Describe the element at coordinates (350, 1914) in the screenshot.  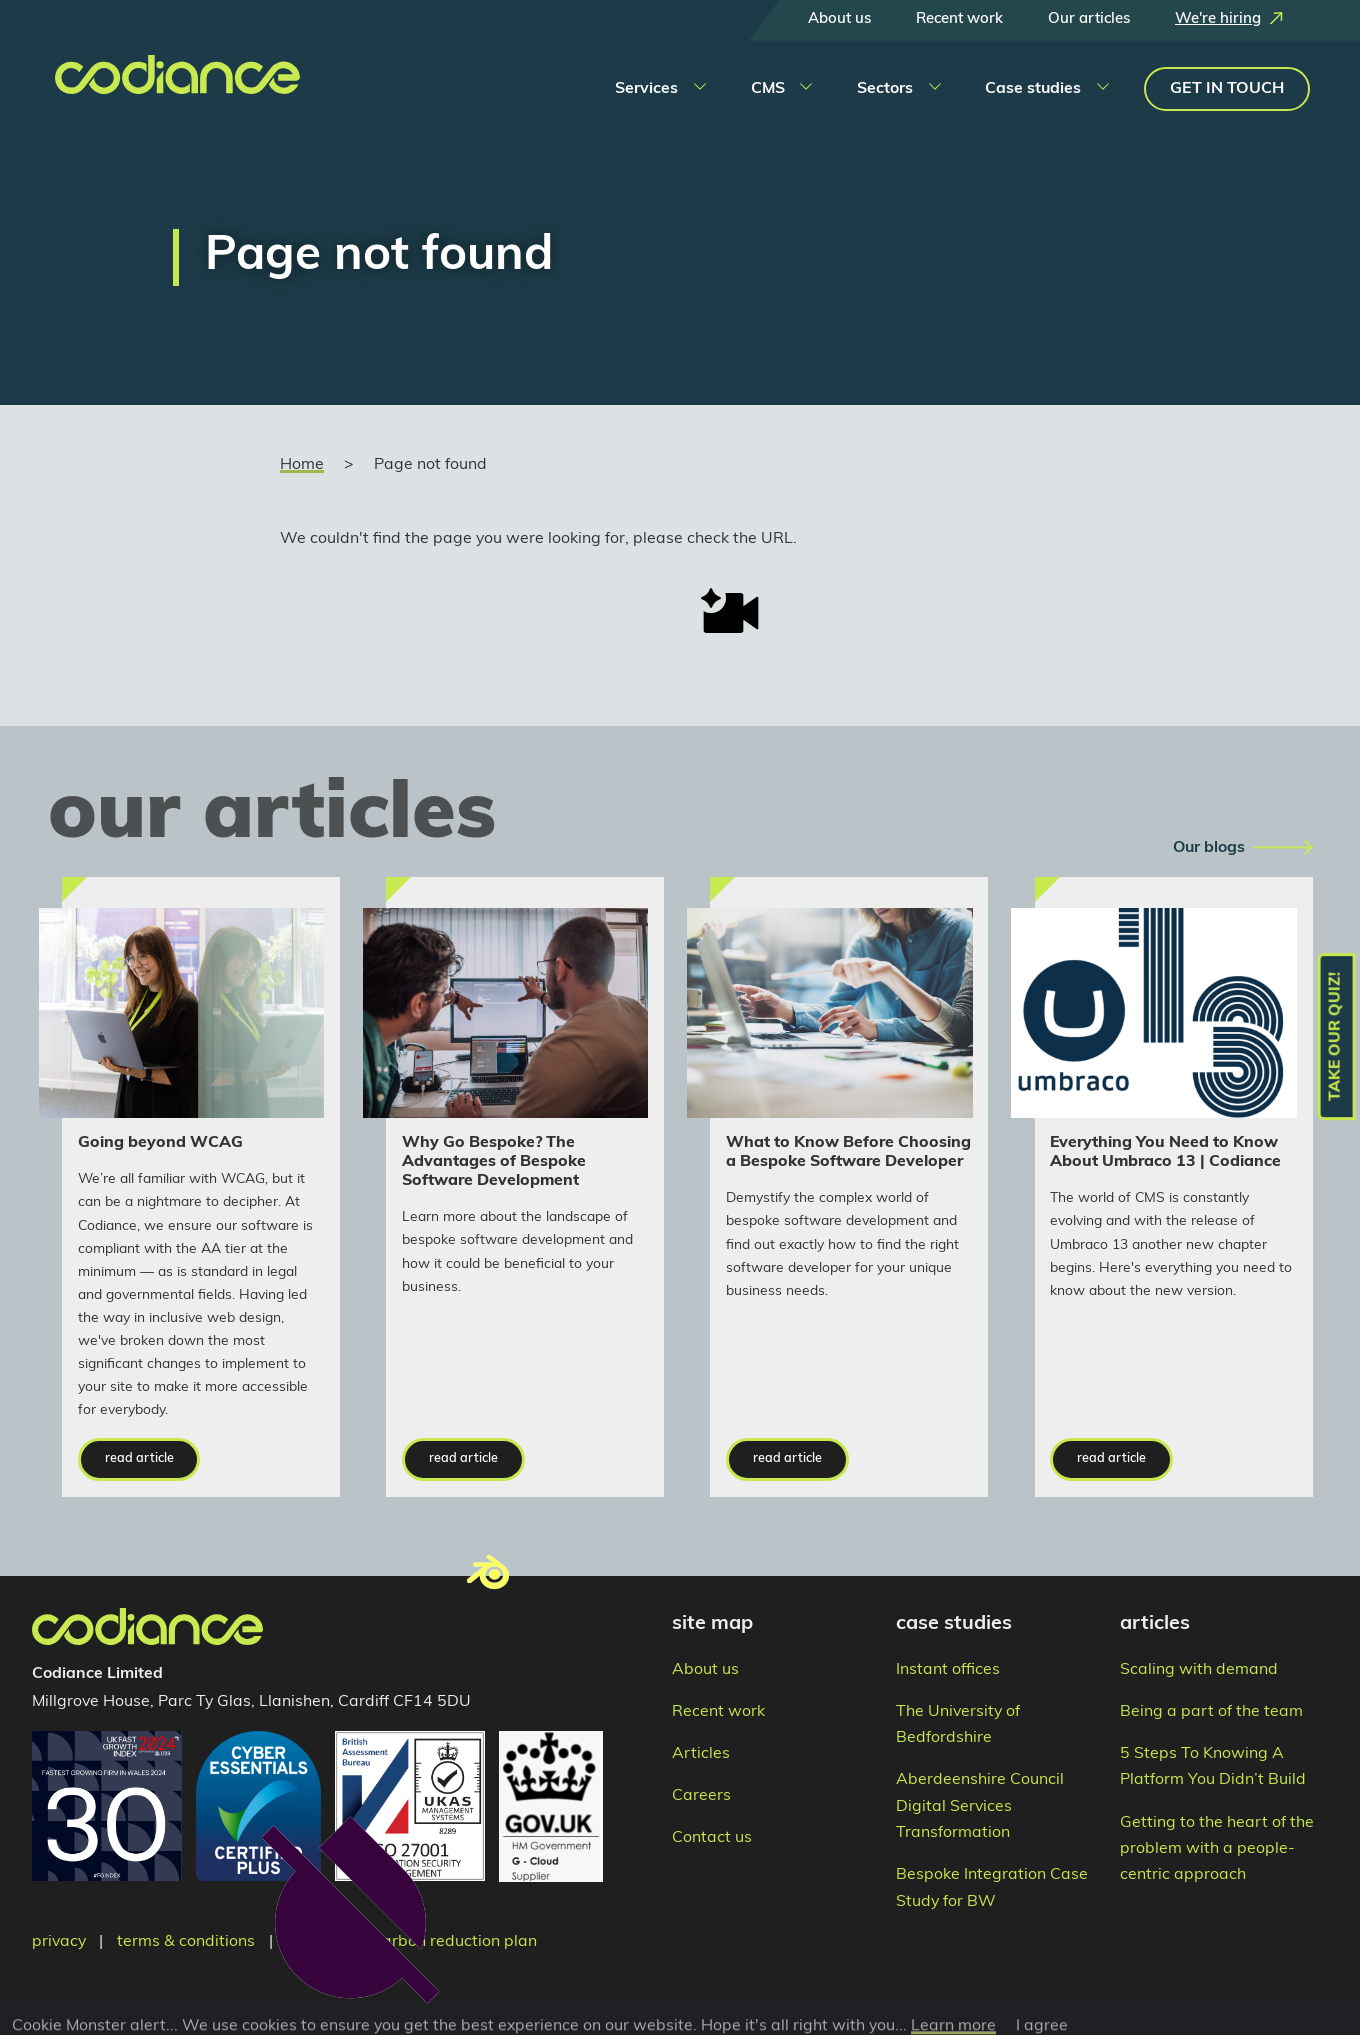
I see `disable blur effect` at that location.